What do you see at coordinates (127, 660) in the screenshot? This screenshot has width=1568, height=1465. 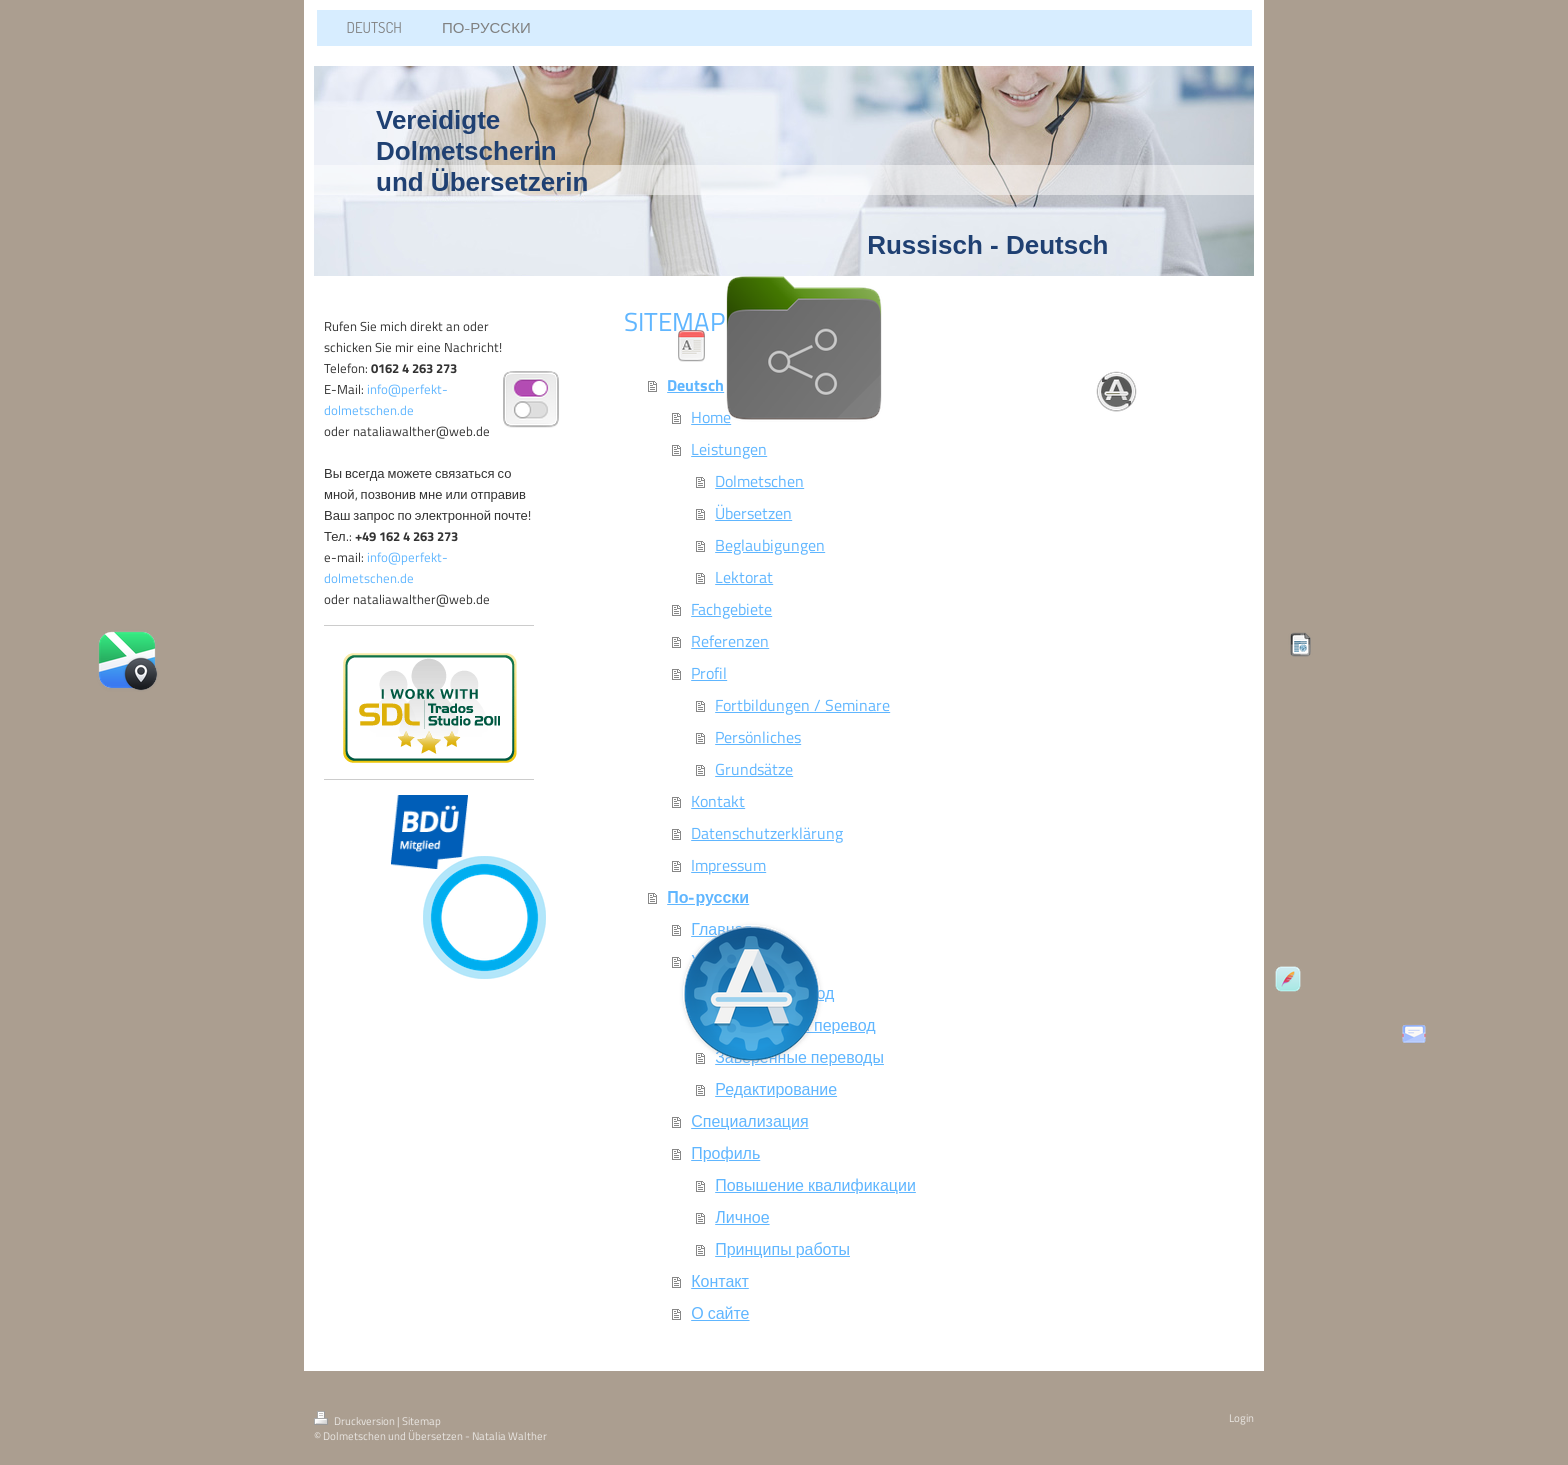 I see `open Google Maps` at bounding box center [127, 660].